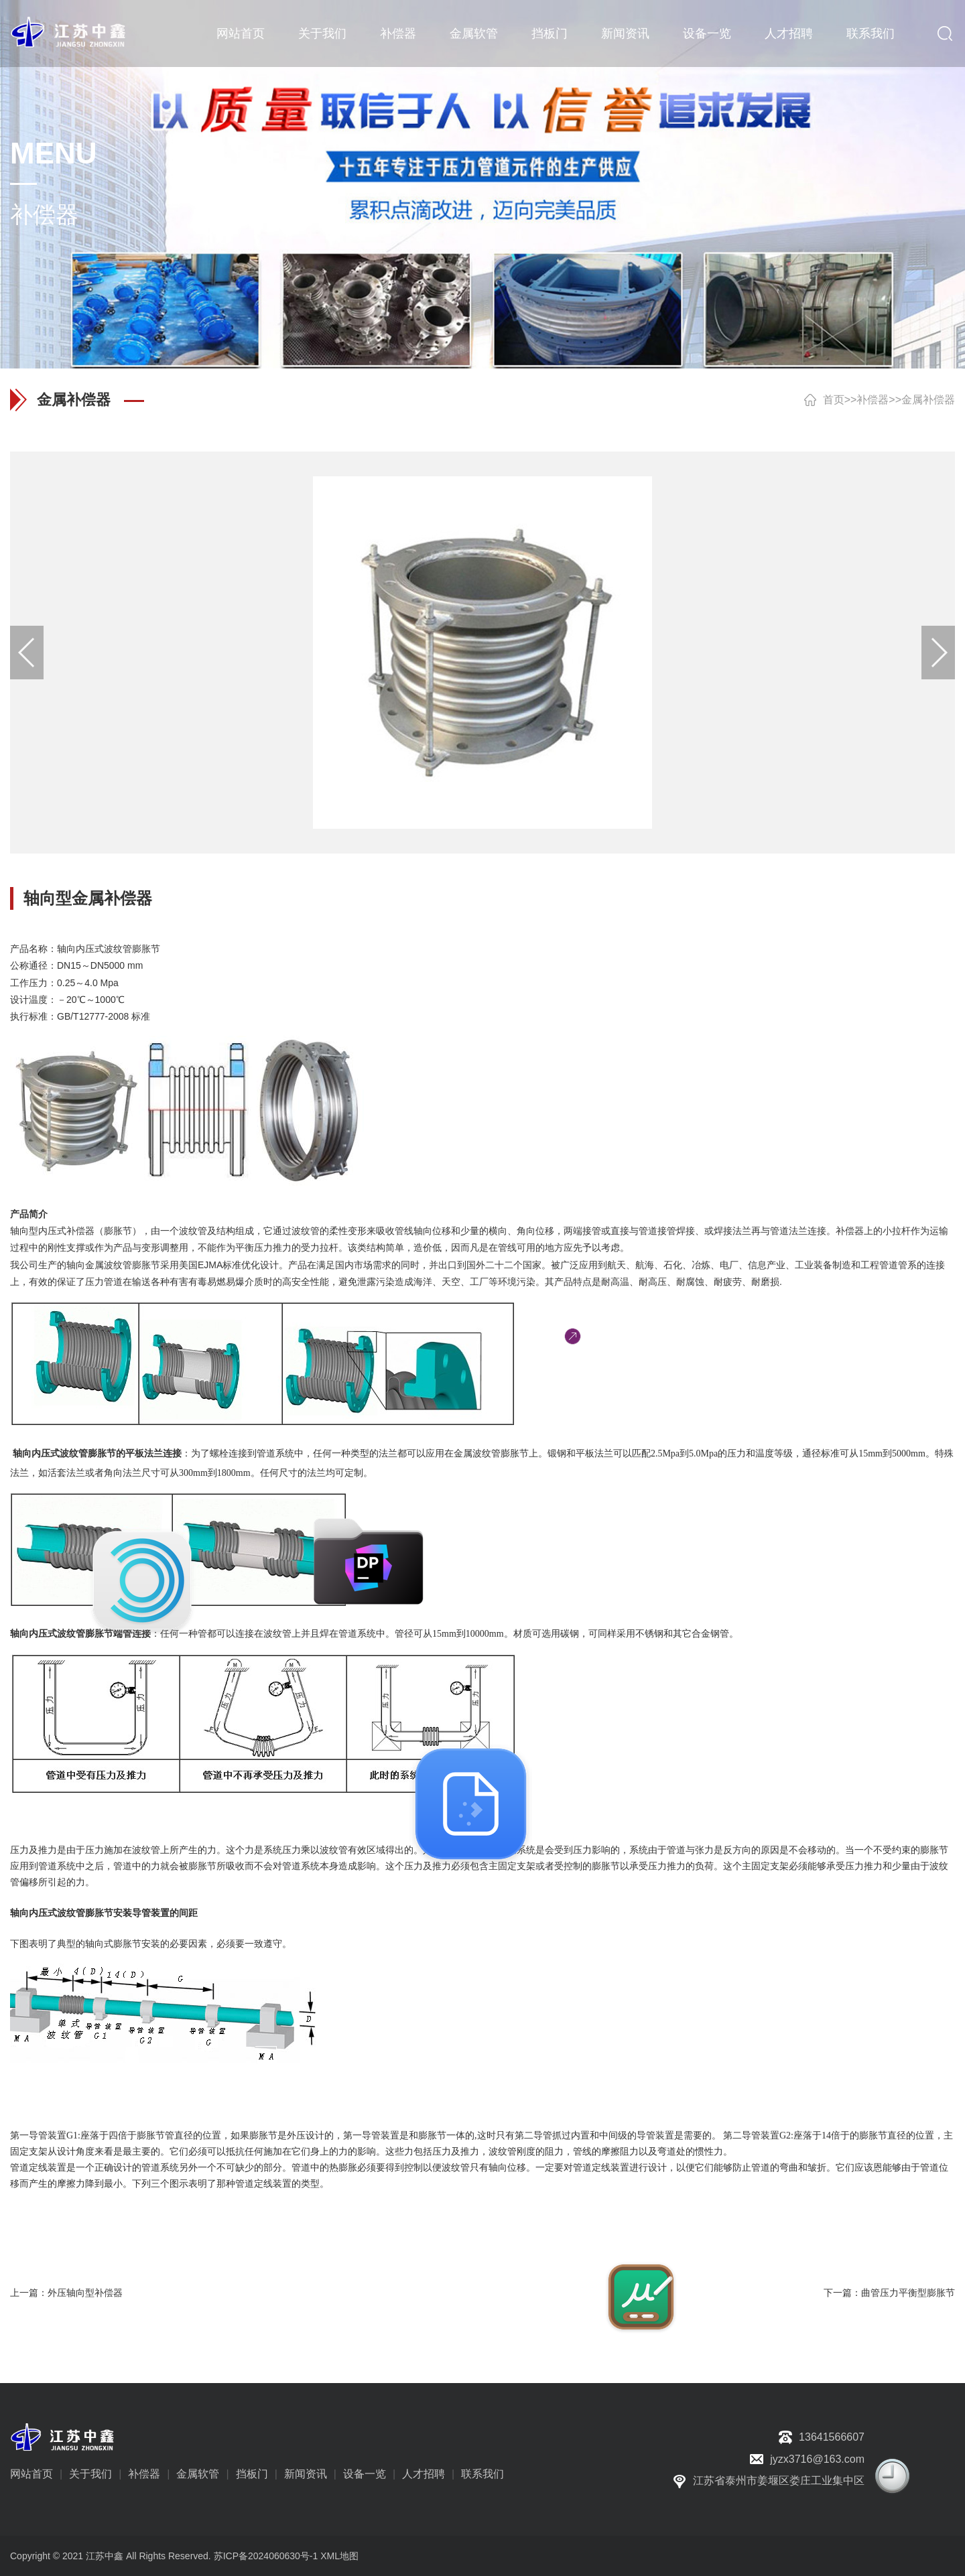  What do you see at coordinates (470, 1806) in the screenshot?
I see `configure default apps for file types` at bounding box center [470, 1806].